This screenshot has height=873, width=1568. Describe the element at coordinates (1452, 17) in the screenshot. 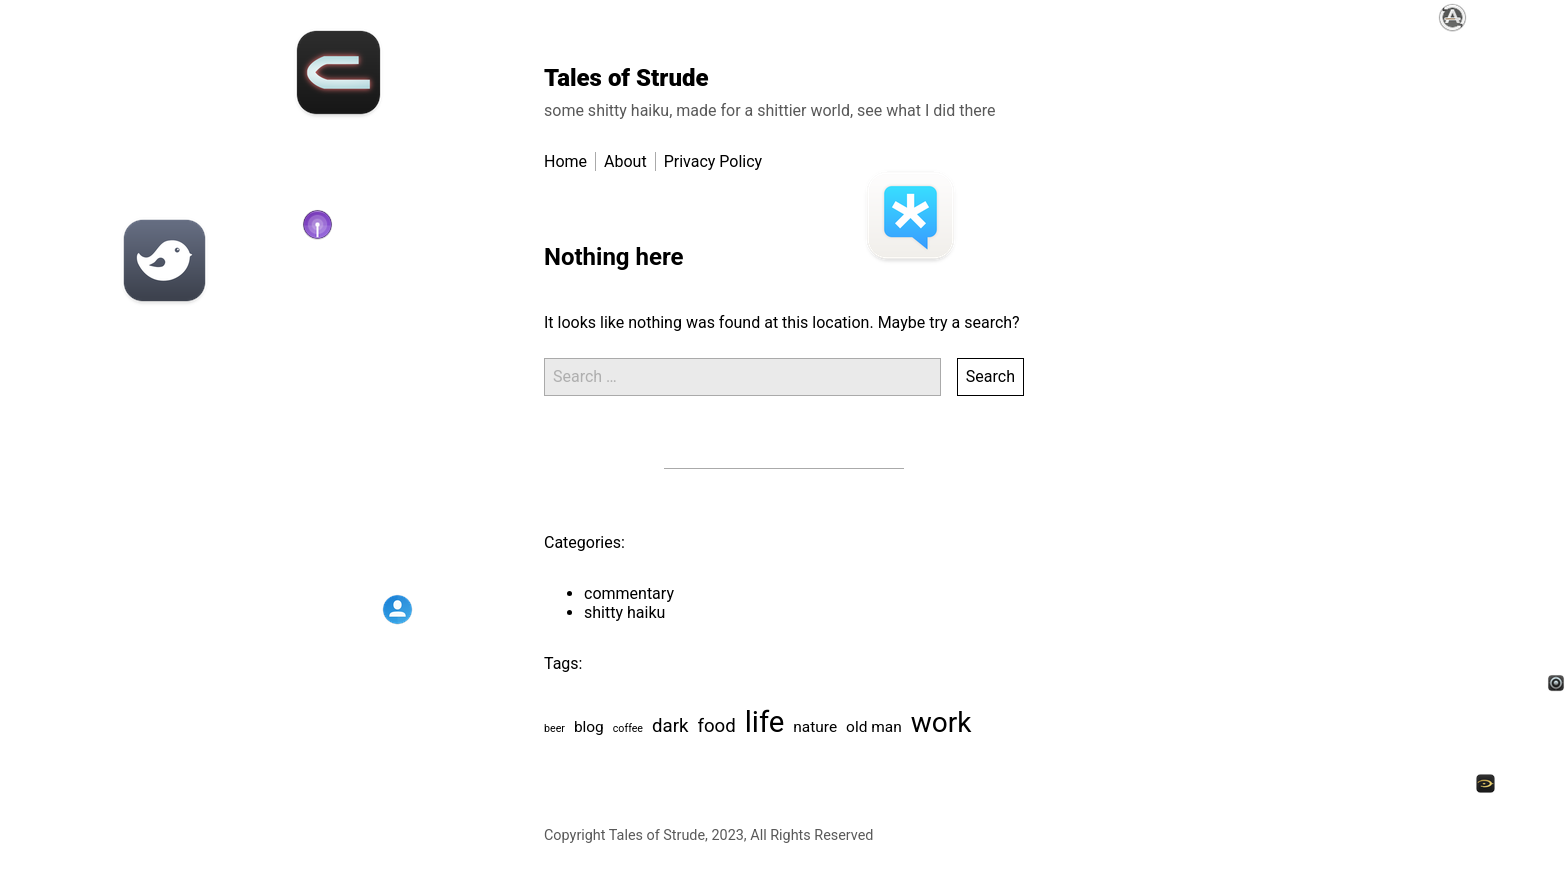

I see `check for available software updates` at that location.